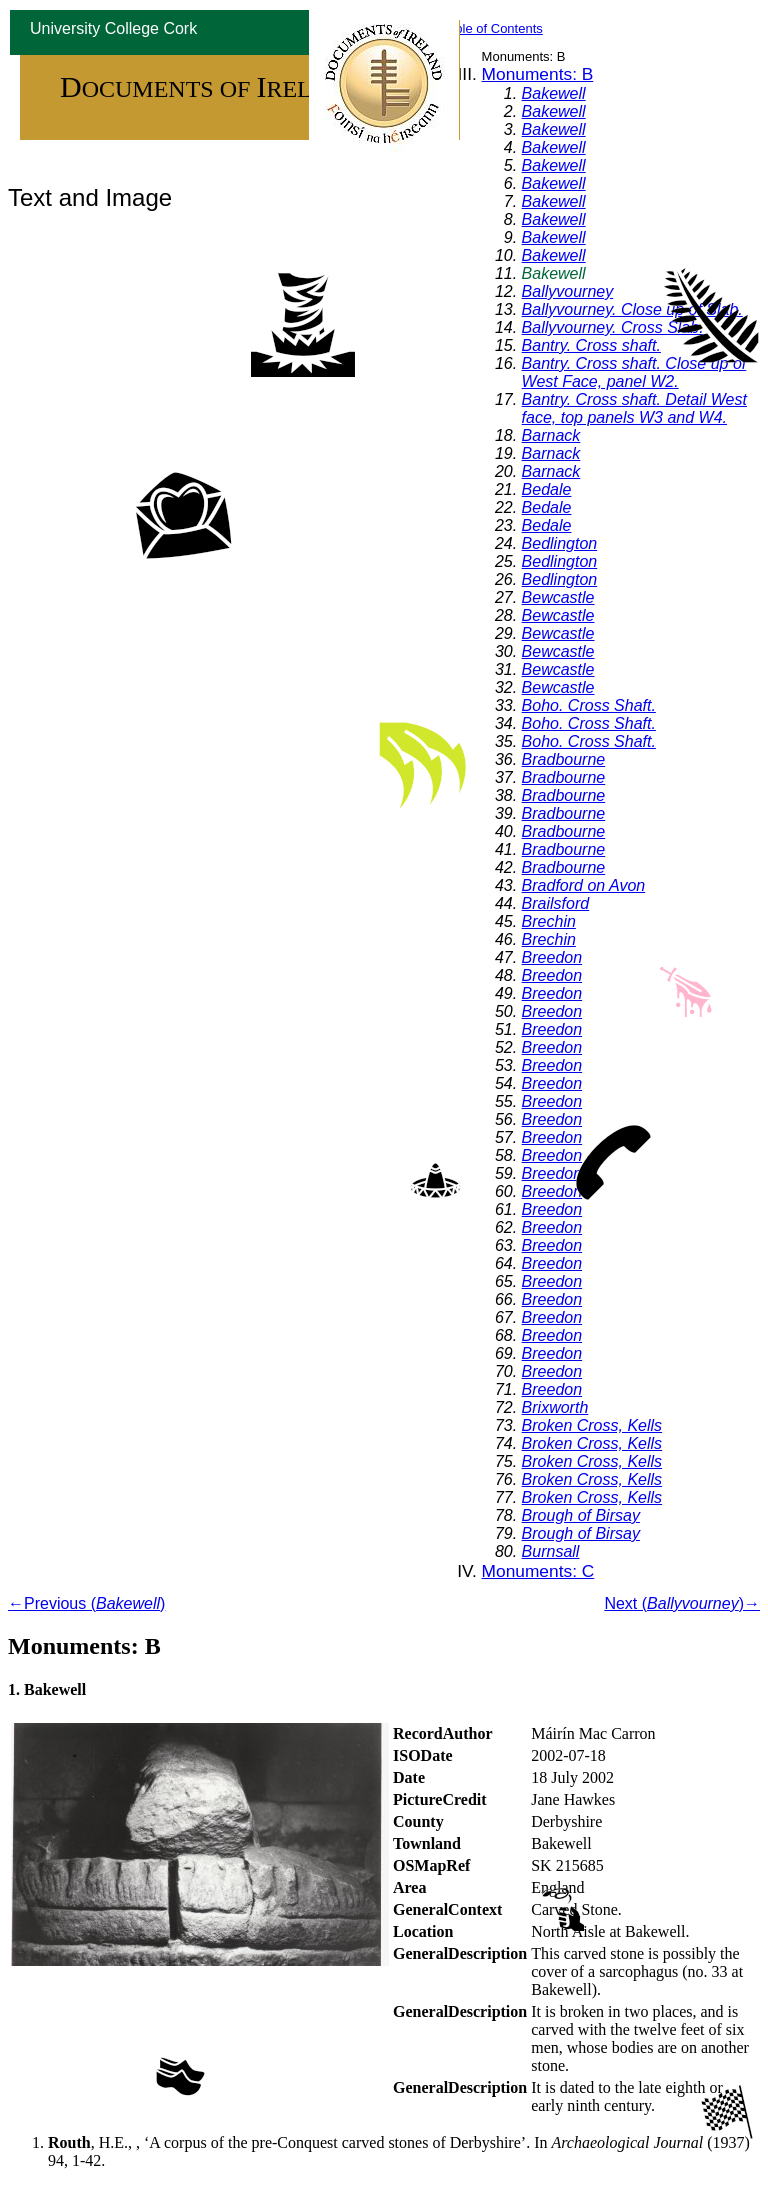  What do you see at coordinates (183, 515) in the screenshot?
I see `compose or send a love letter` at bounding box center [183, 515].